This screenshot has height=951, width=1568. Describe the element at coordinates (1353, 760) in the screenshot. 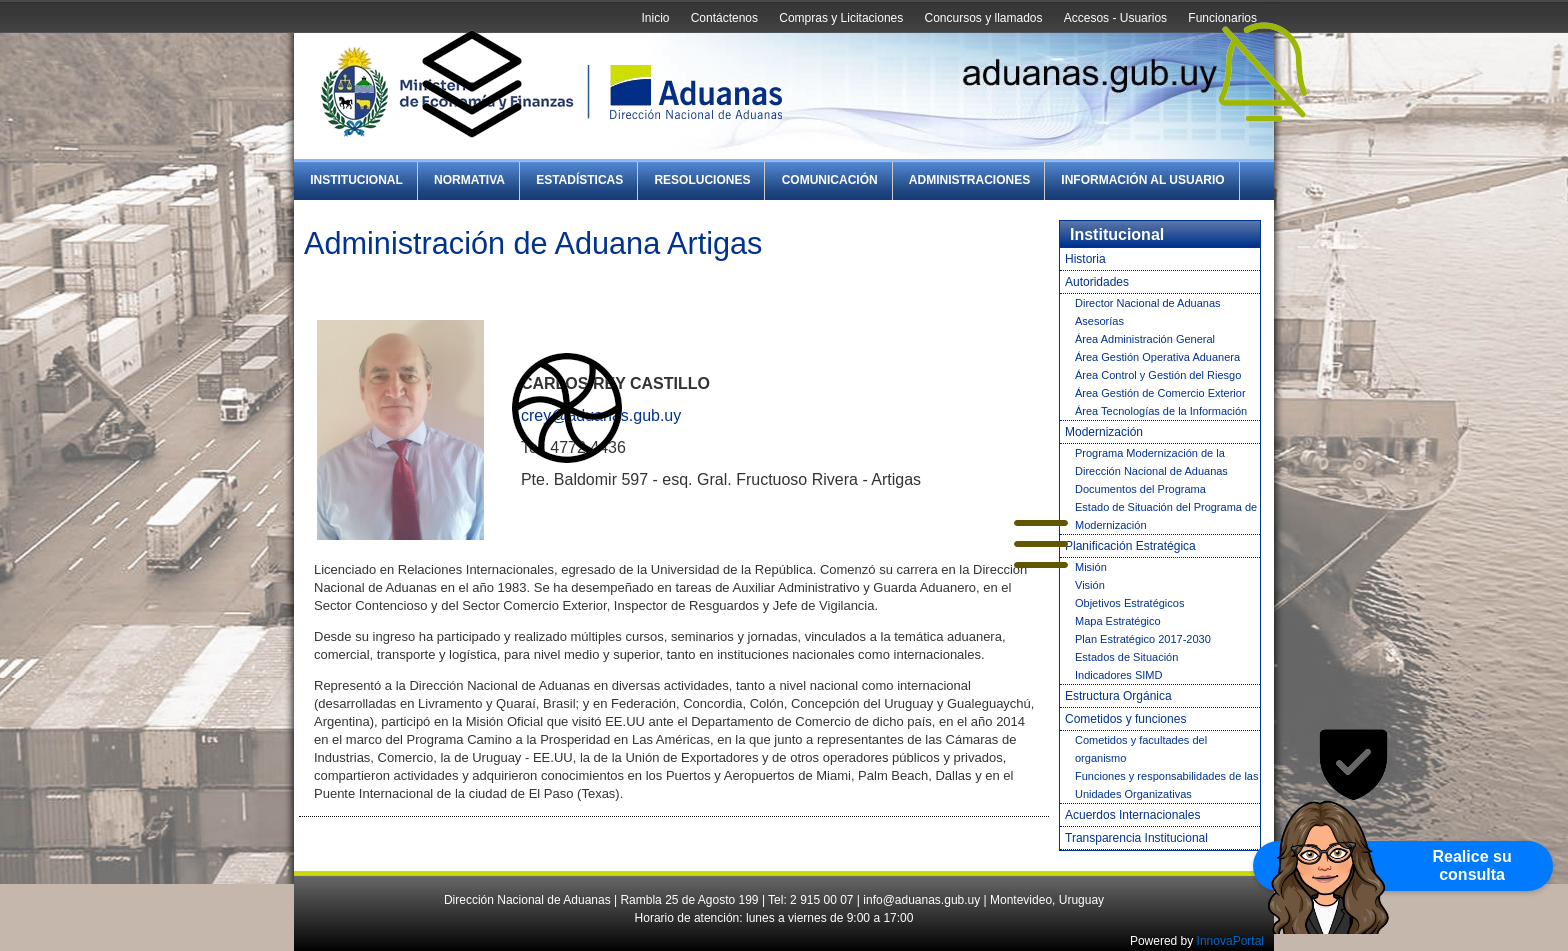

I see `indicates verified or secure status` at that location.